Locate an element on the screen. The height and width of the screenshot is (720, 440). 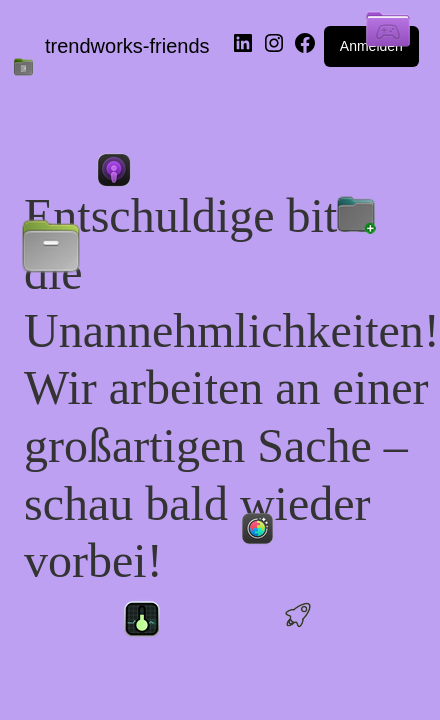
create a new folder is located at coordinates (356, 214).